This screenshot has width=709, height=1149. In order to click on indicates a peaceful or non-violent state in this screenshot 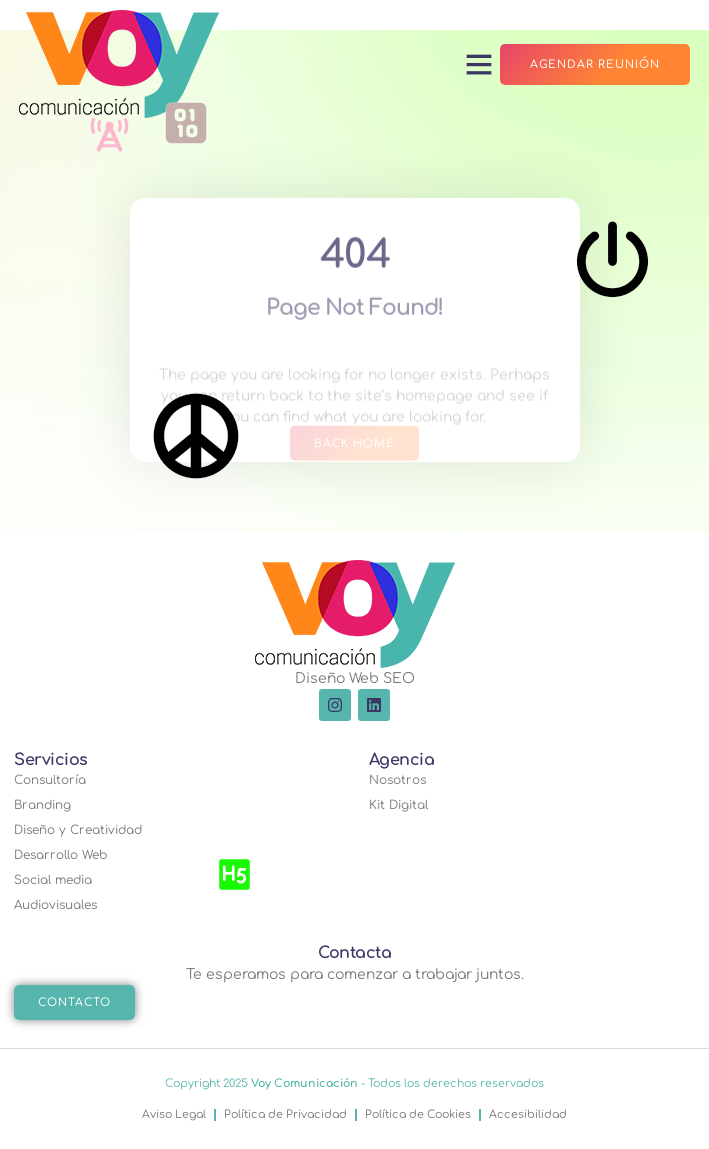, I will do `click(196, 436)`.